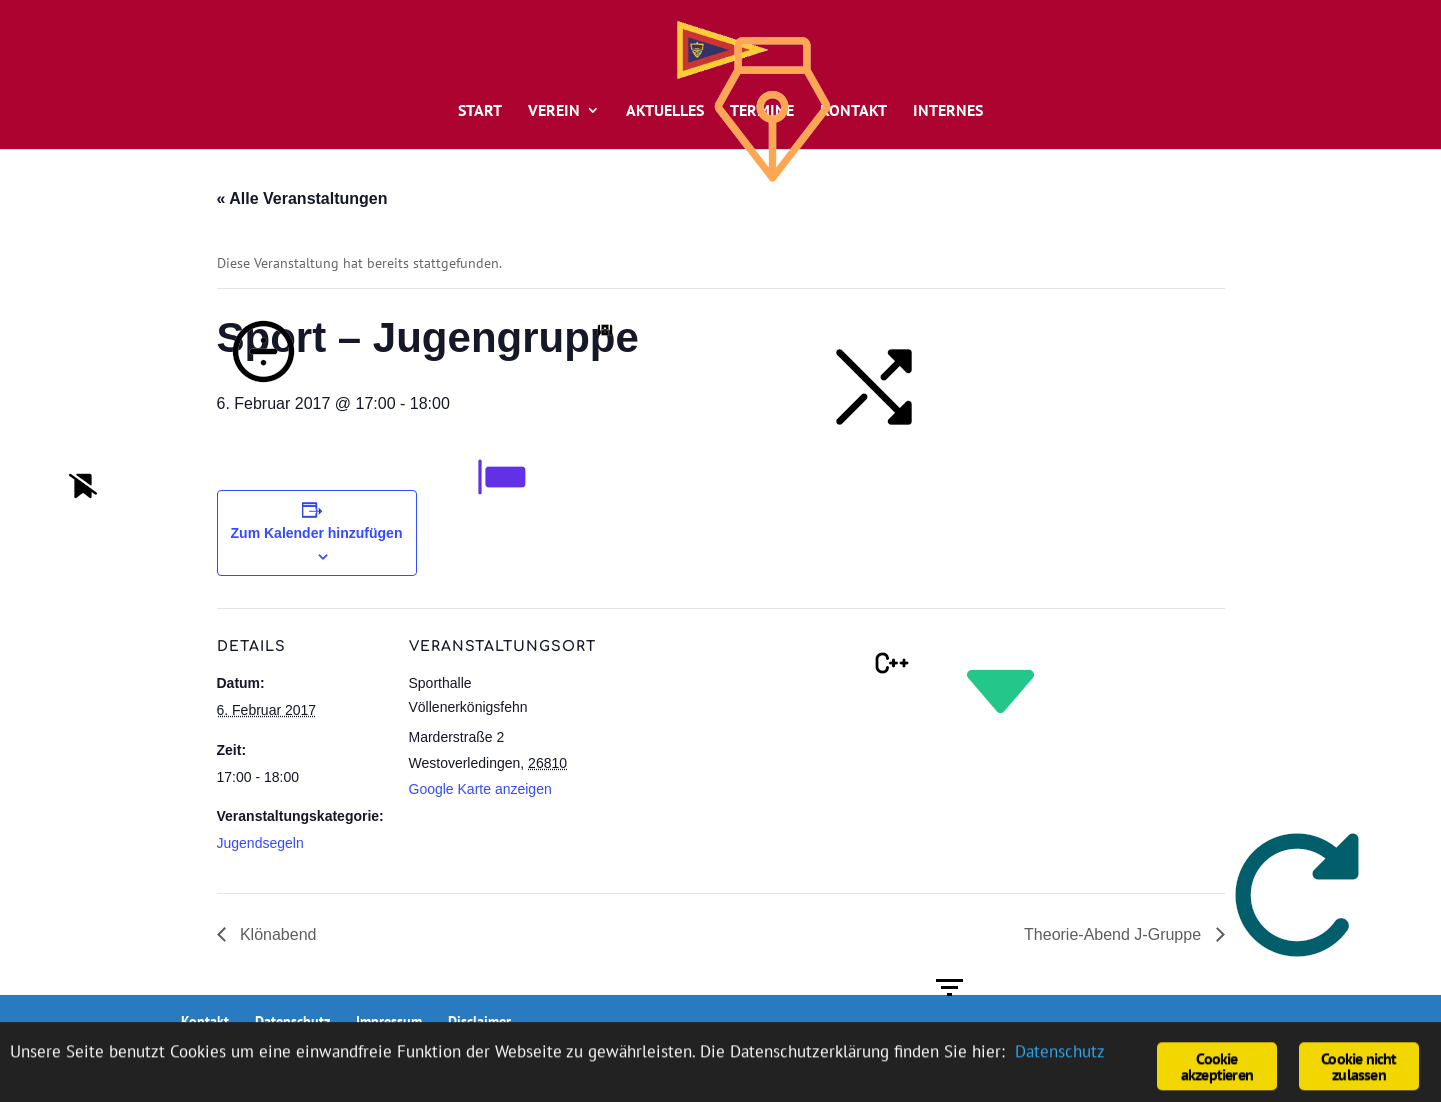  Describe the element at coordinates (263, 351) in the screenshot. I see `perform division calculation` at that location.